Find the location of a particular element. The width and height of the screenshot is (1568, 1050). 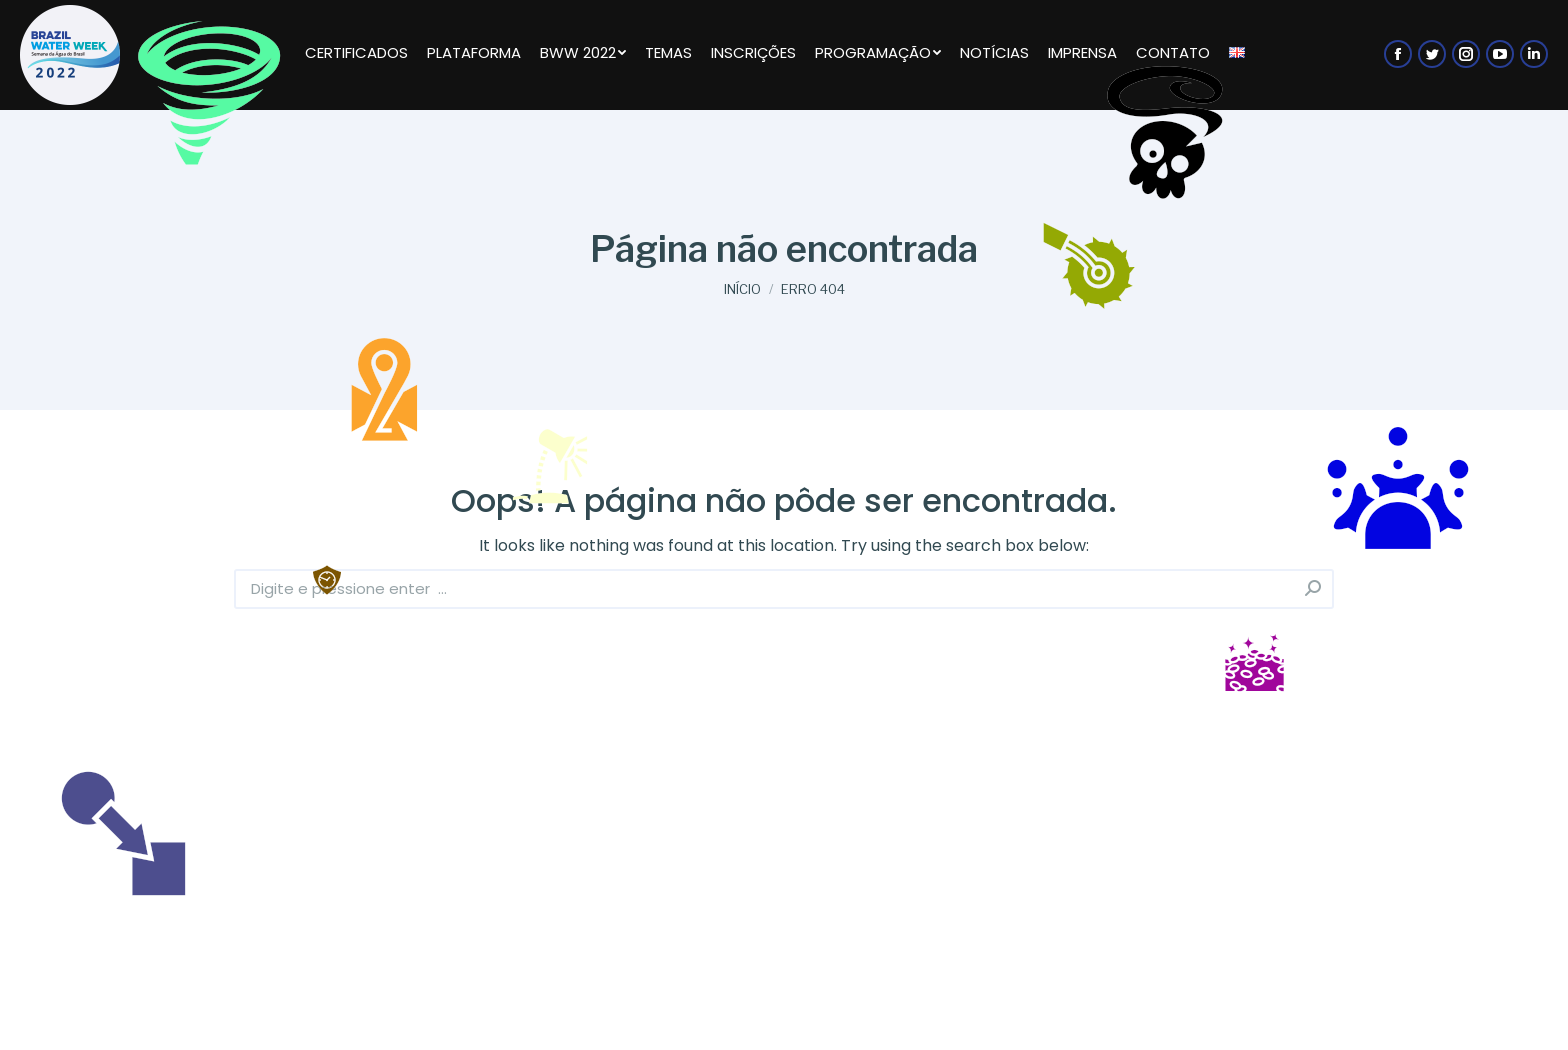

religious or faith-based game element is located at coordinates (384, 389).